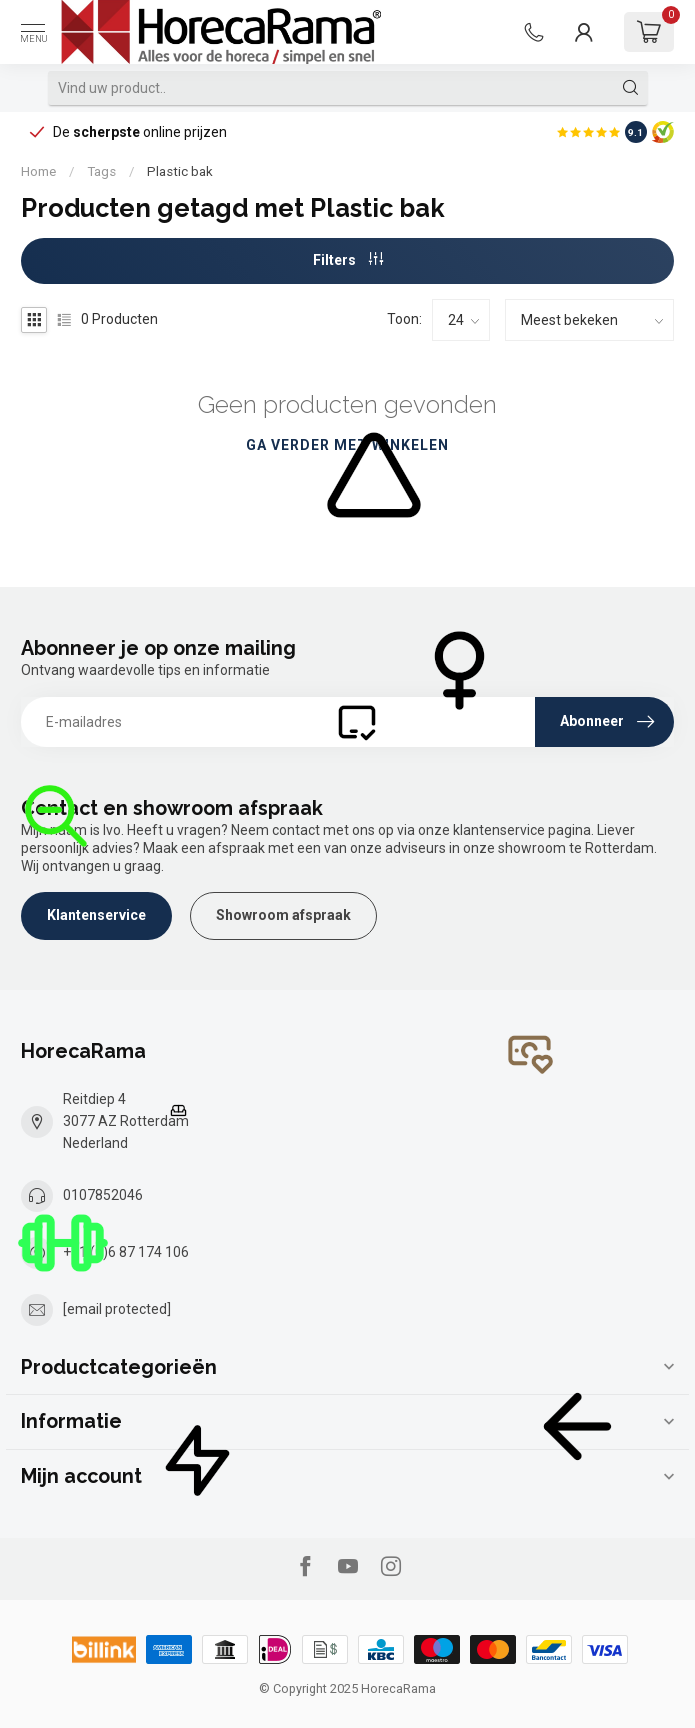 The width and height of the screenshot is (695, 1728). I want to click on play or start media content, so click(374, 475).